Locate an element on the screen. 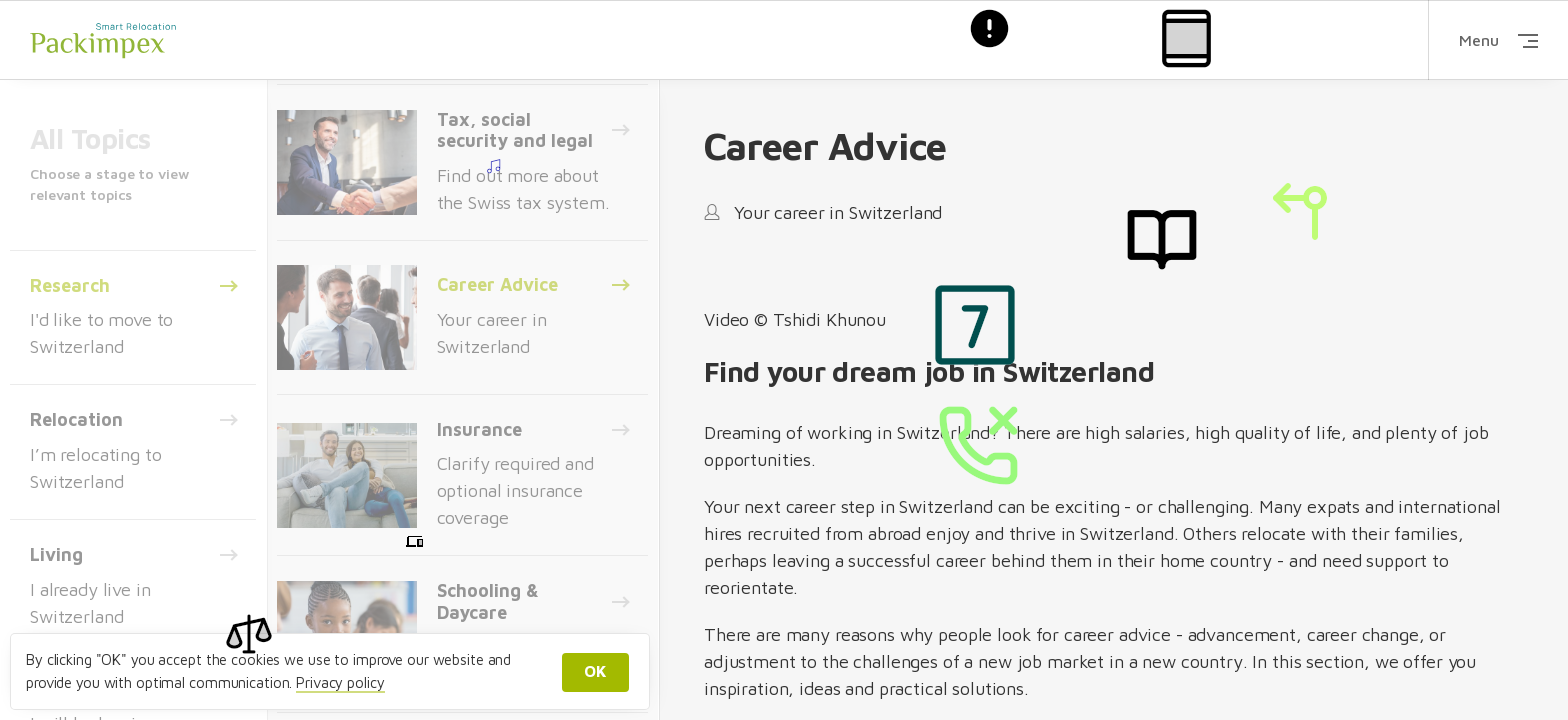 The width and height of the screenshot is (1568, 720). take the left exit at the roundabout is located at coordinates (1303, 213).